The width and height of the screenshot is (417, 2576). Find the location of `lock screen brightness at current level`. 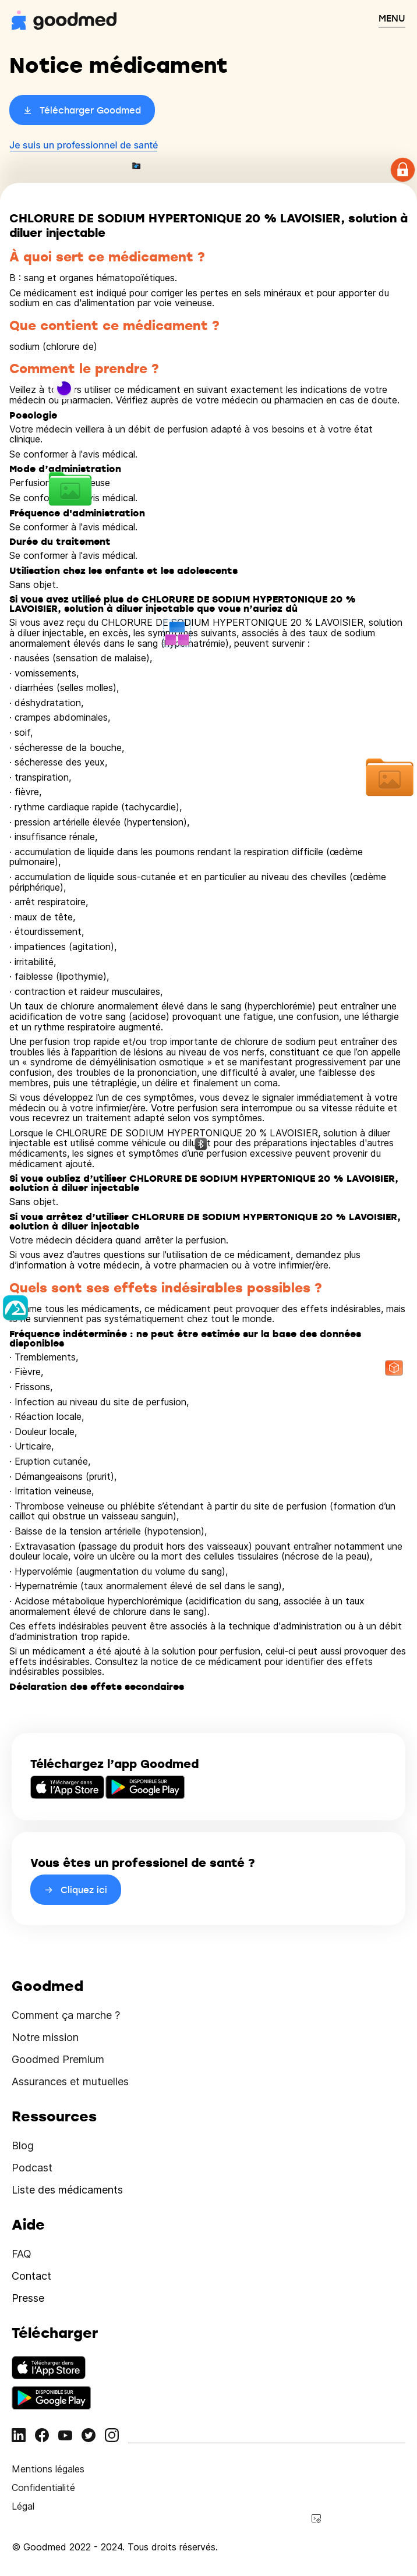

lock screen brightness at current level is located at coordinates (402, 169).